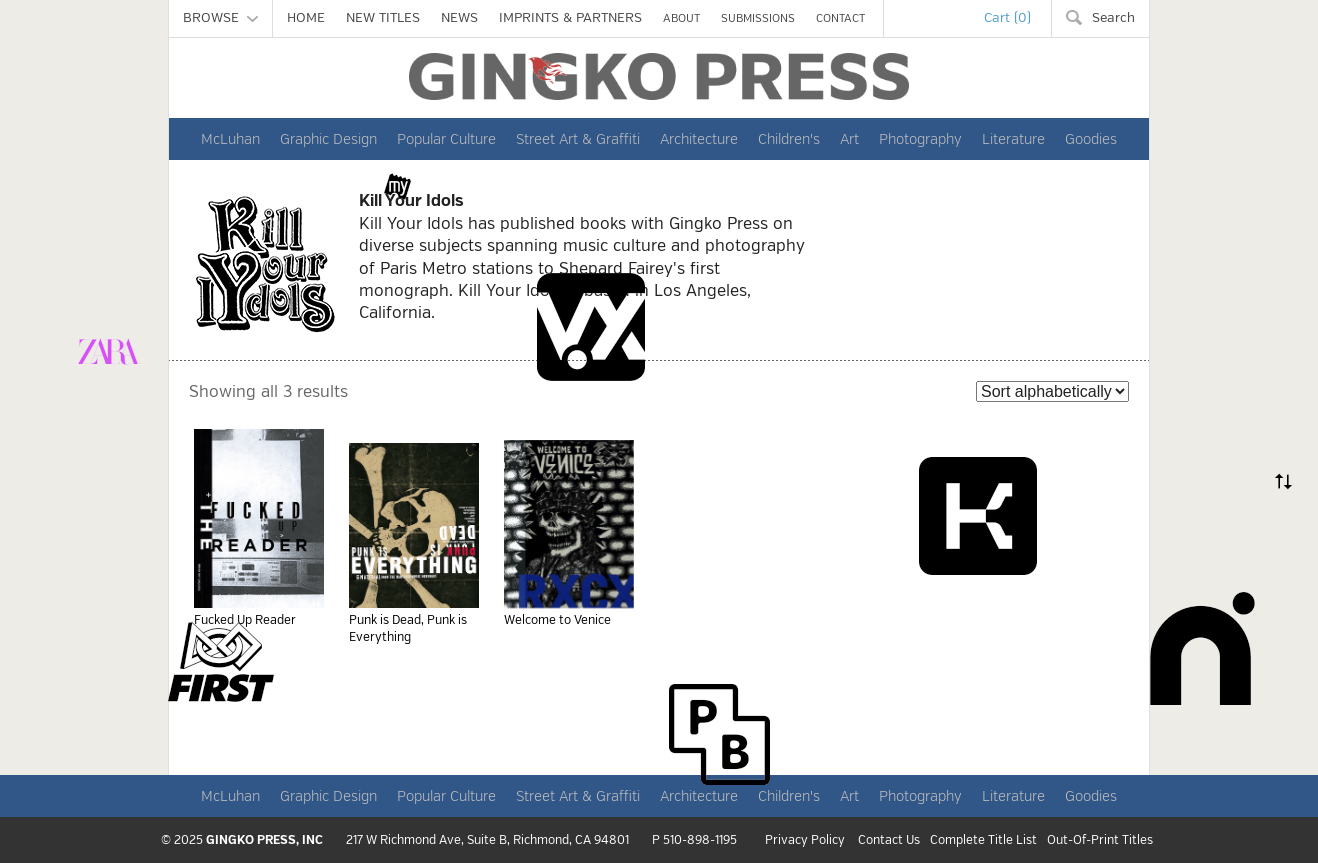  I want to click on pocketbase logo - open-source backend service, so click(719, 734).